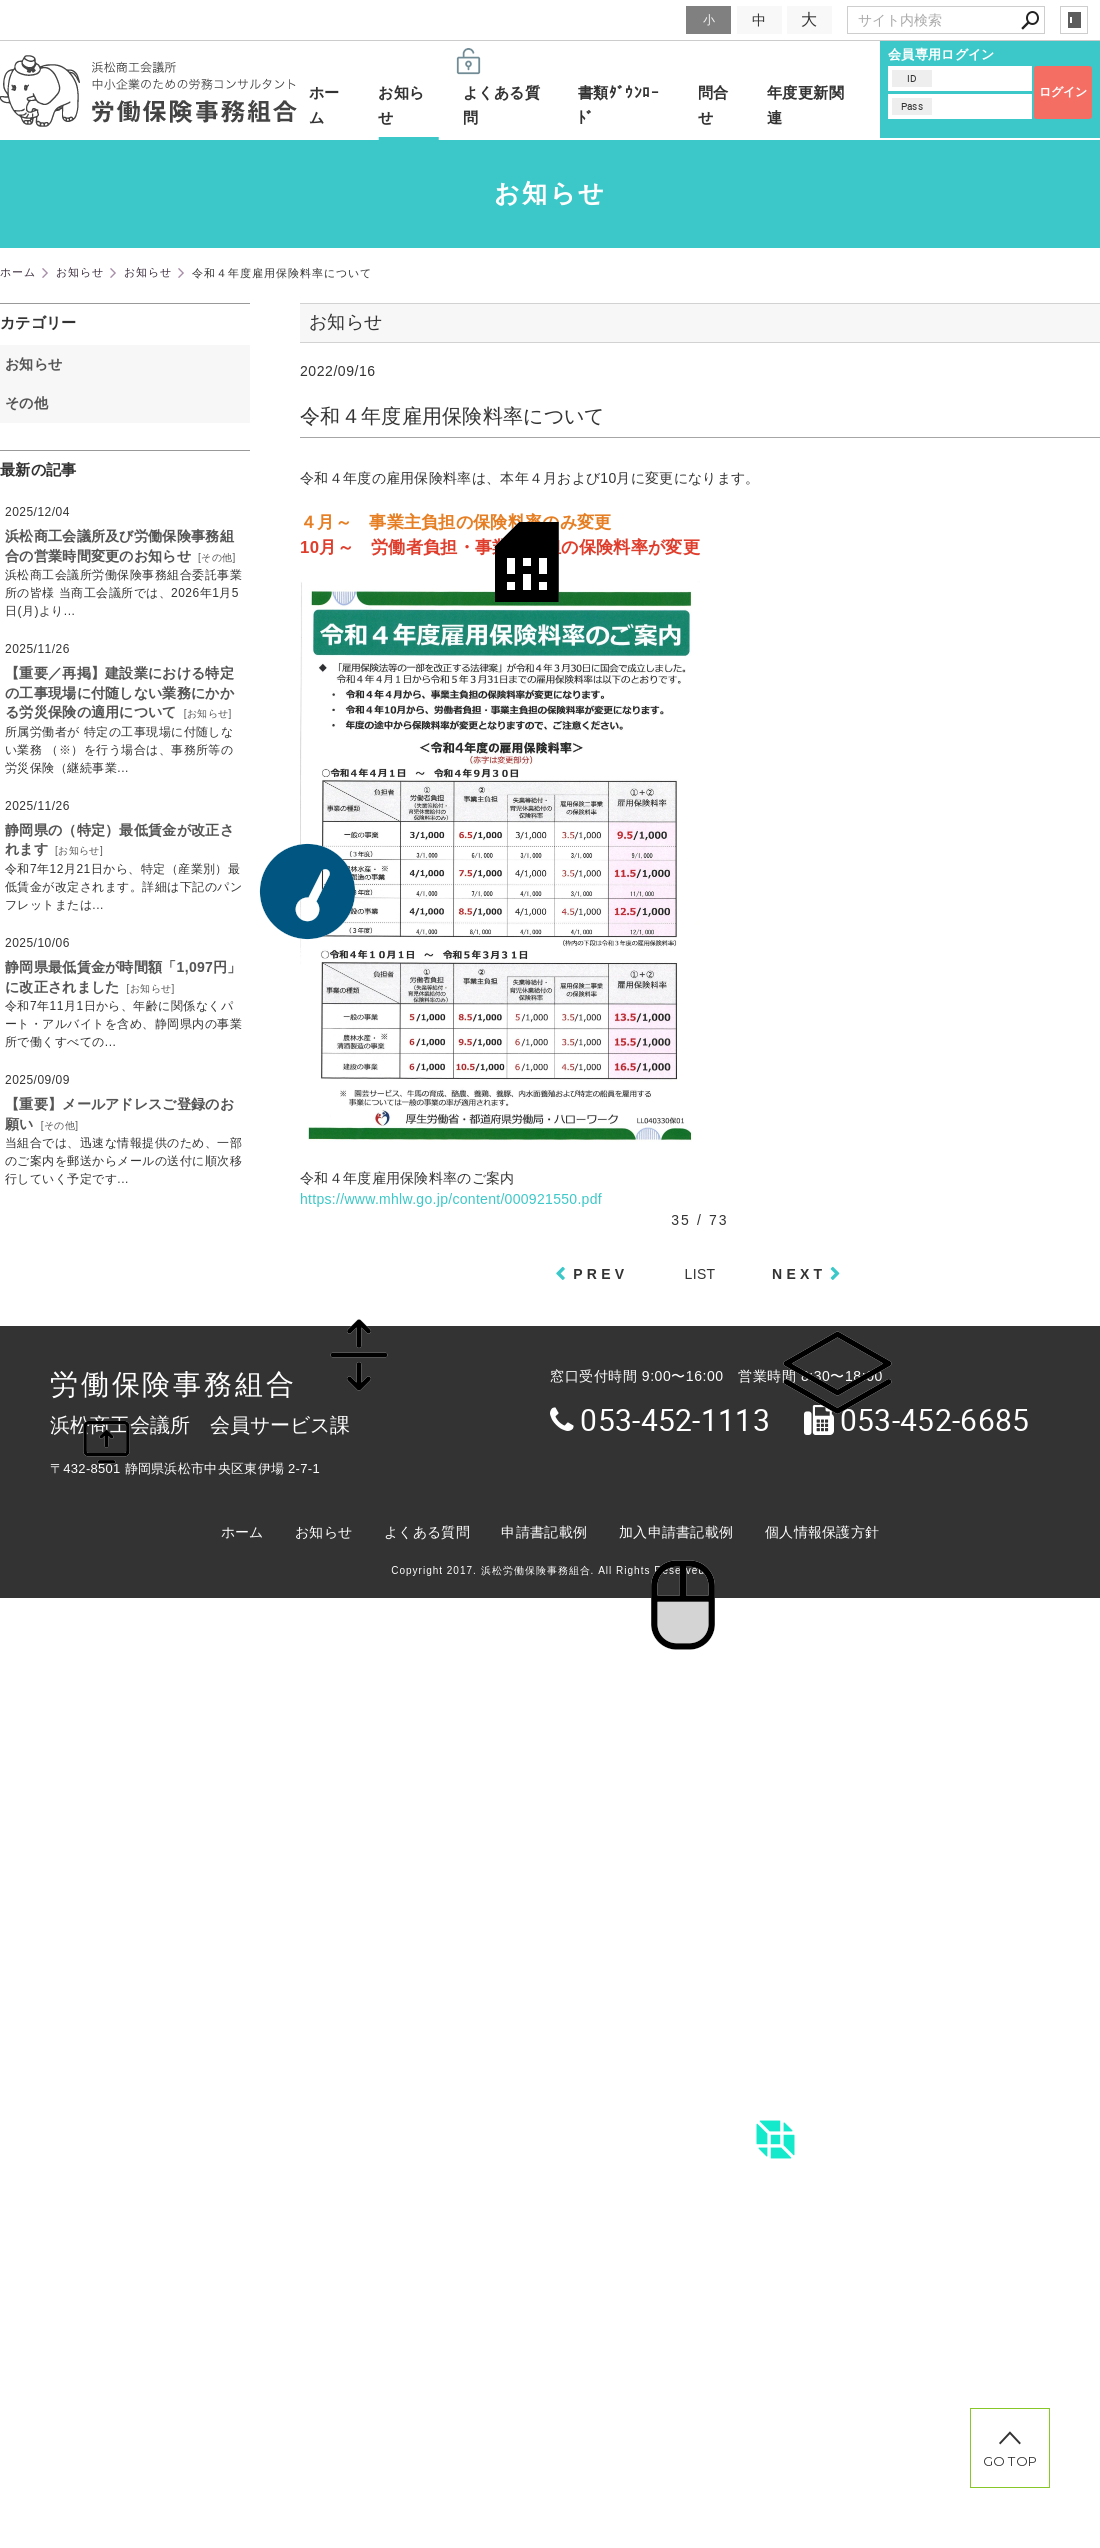  I want to click on view 3D model or object, so click(775, 2139).